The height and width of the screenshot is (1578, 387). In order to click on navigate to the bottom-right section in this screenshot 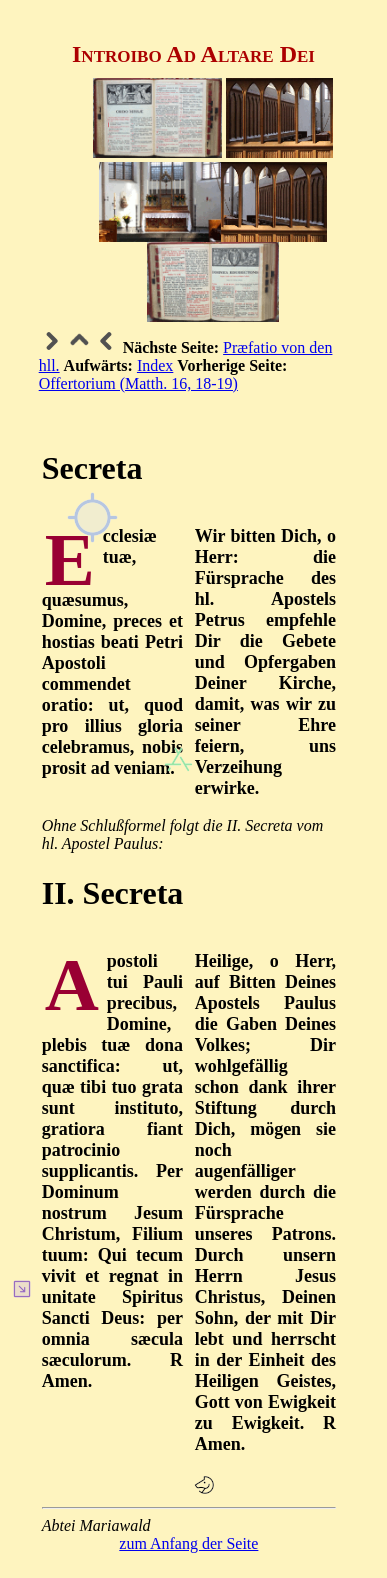, I will do `click(22, 1289)`.